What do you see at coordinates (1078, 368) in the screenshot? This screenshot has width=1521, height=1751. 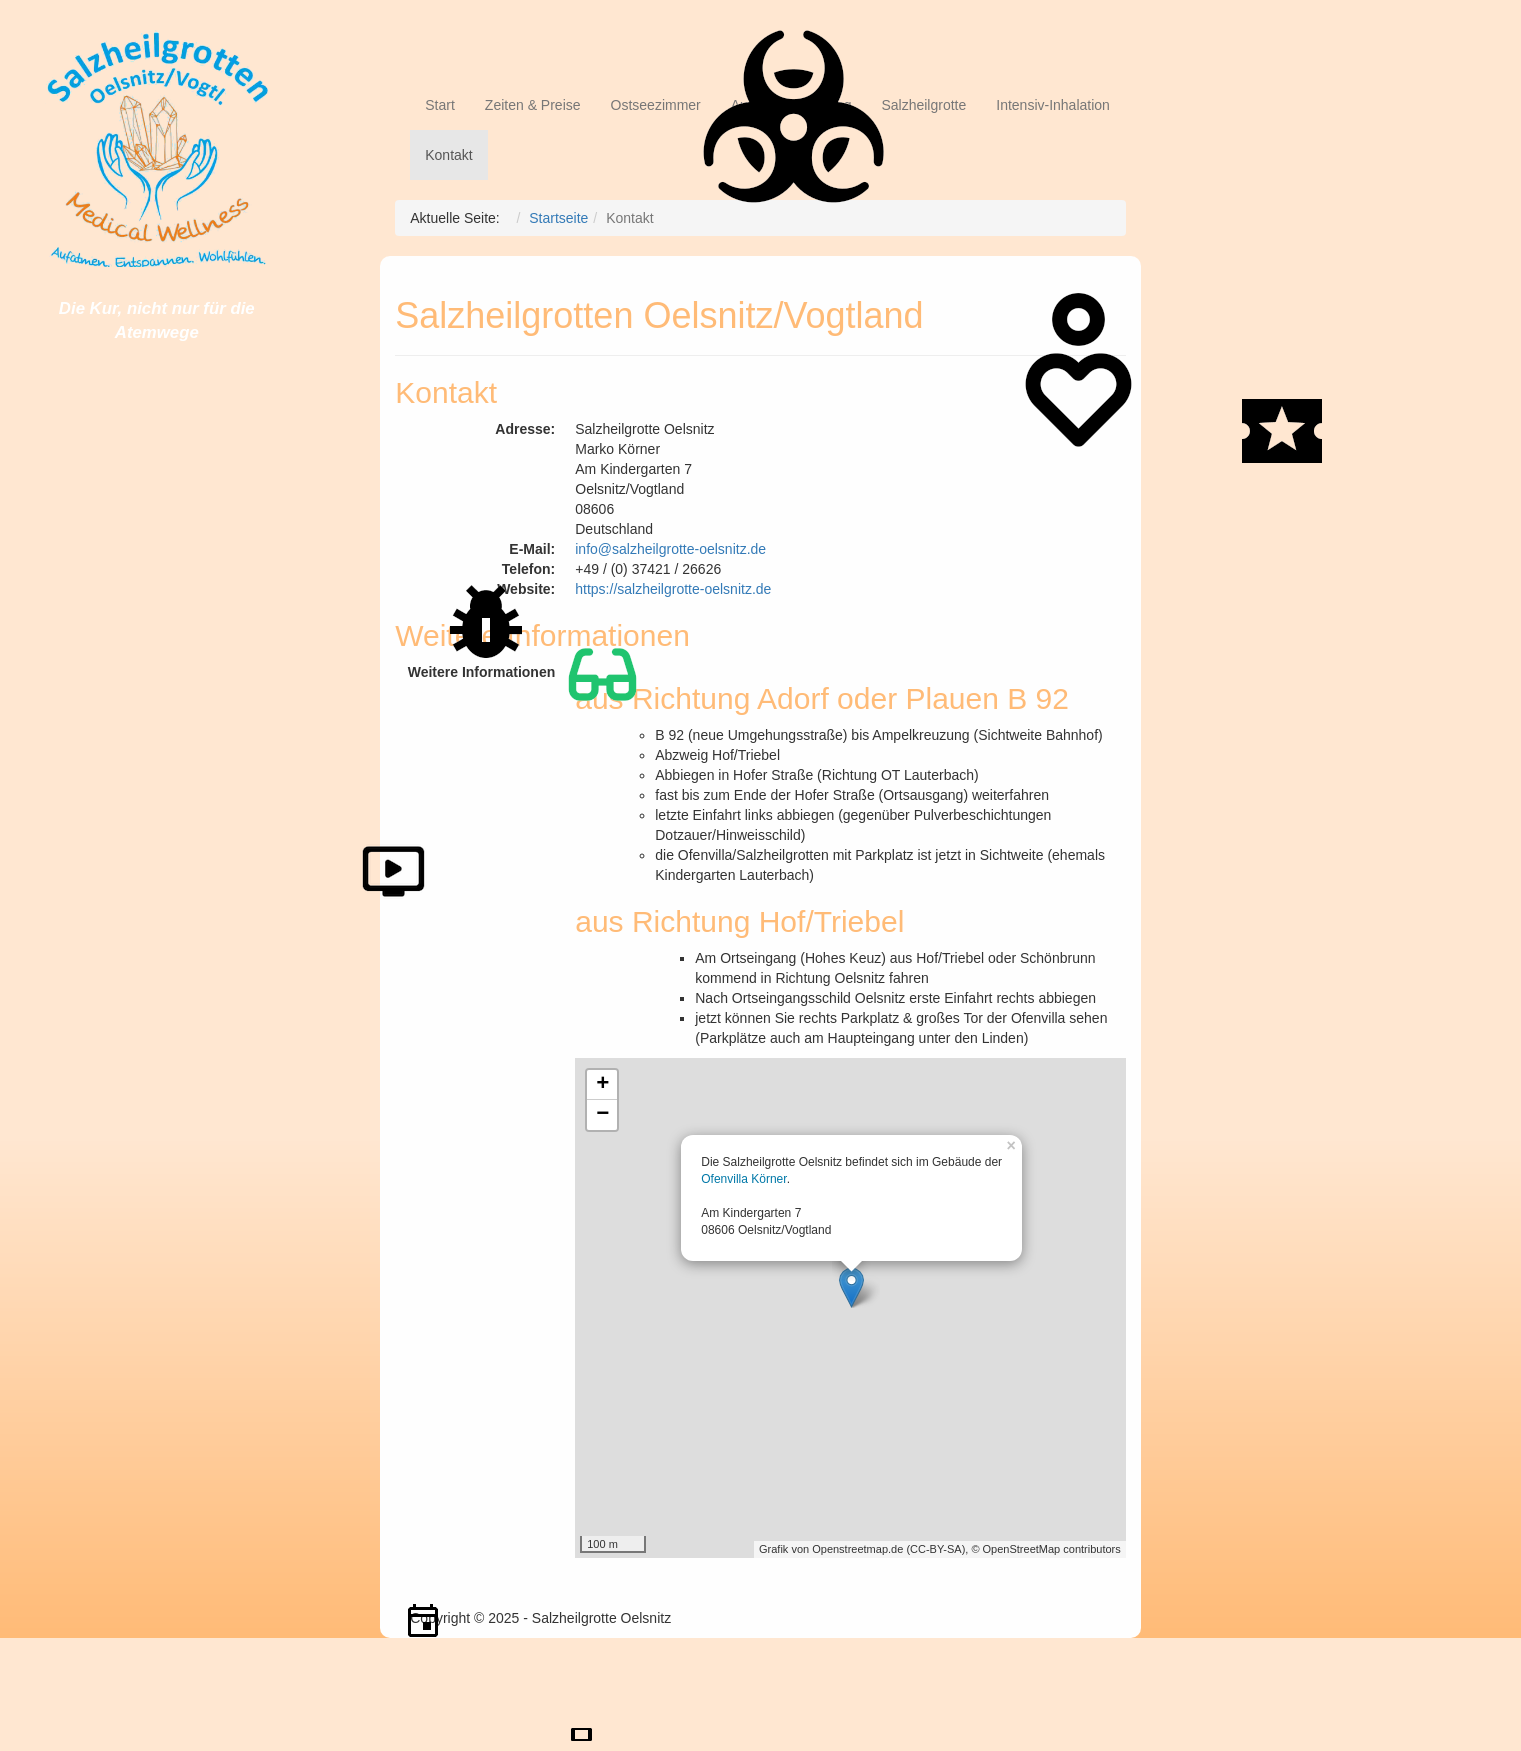 I see `show empathy or emotional support features` at bounding box center [1078, 368].